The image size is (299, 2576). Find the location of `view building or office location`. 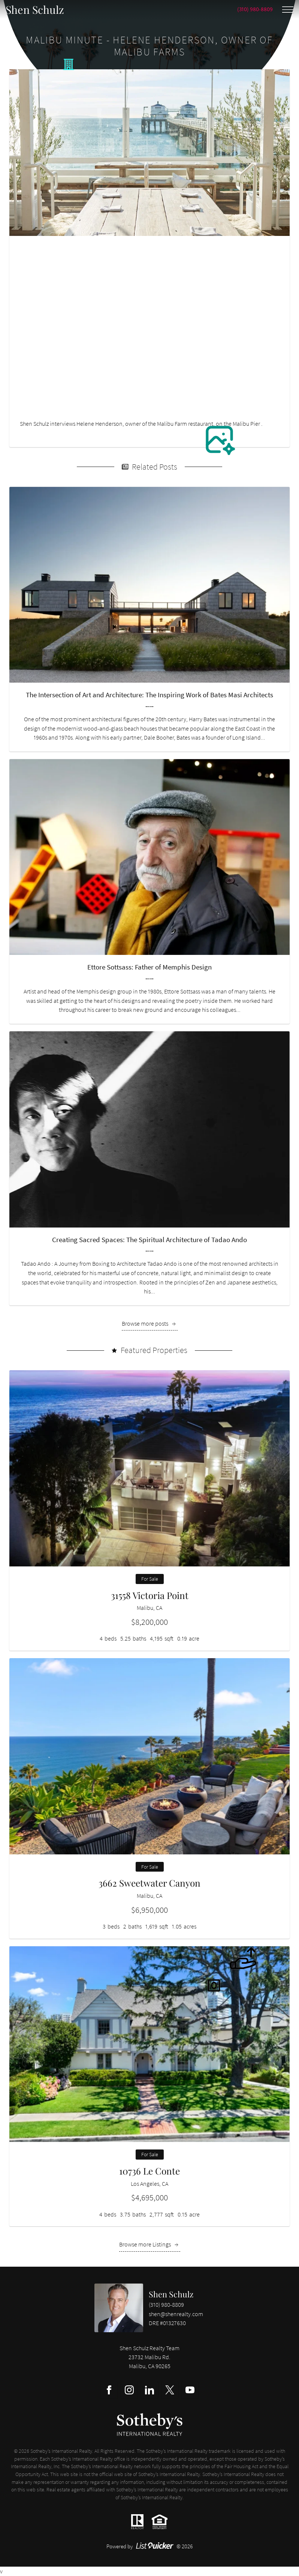

view building or office location is located at coordinates (69, 64).